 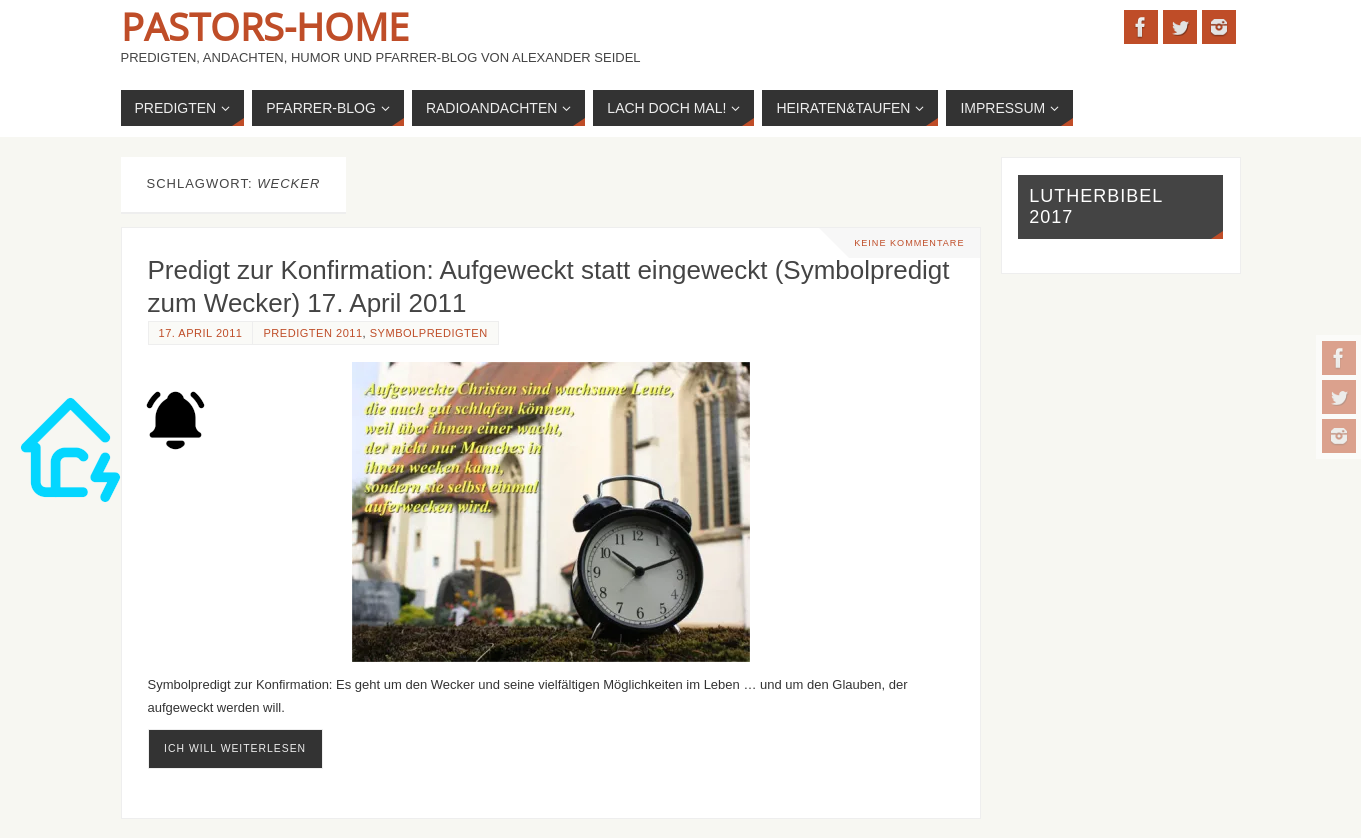 What do you see at coordinates (70, 447) in the screenshot?
I see `home energy or power settings` at bounding box center [70, 447].